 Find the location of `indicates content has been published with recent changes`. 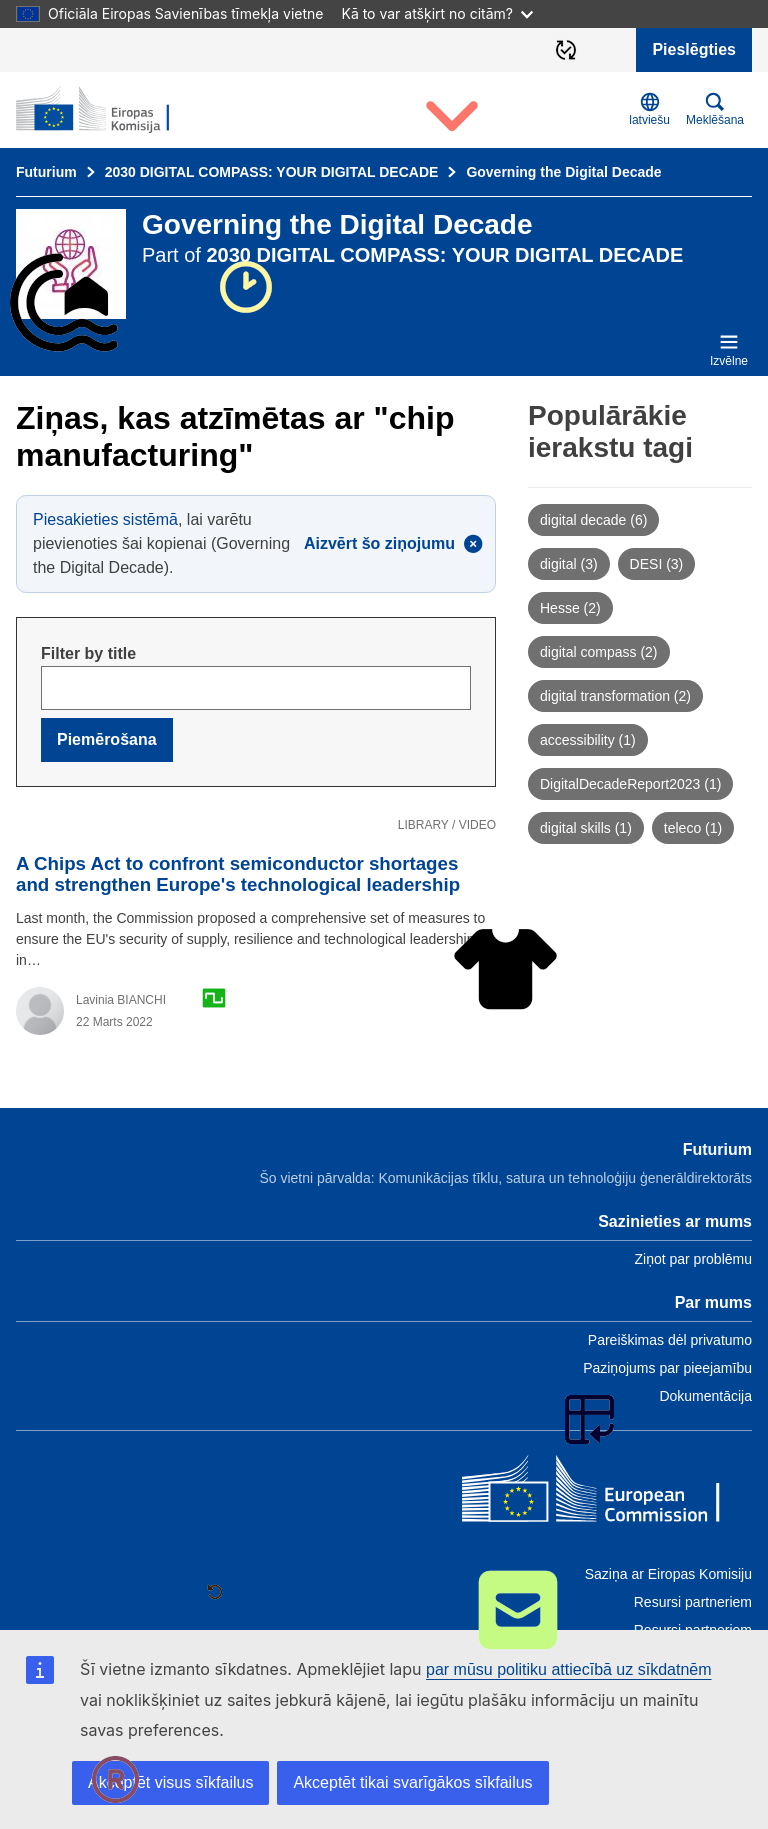

indicates content has been published with recent changes is located at coordinates (566, 50).